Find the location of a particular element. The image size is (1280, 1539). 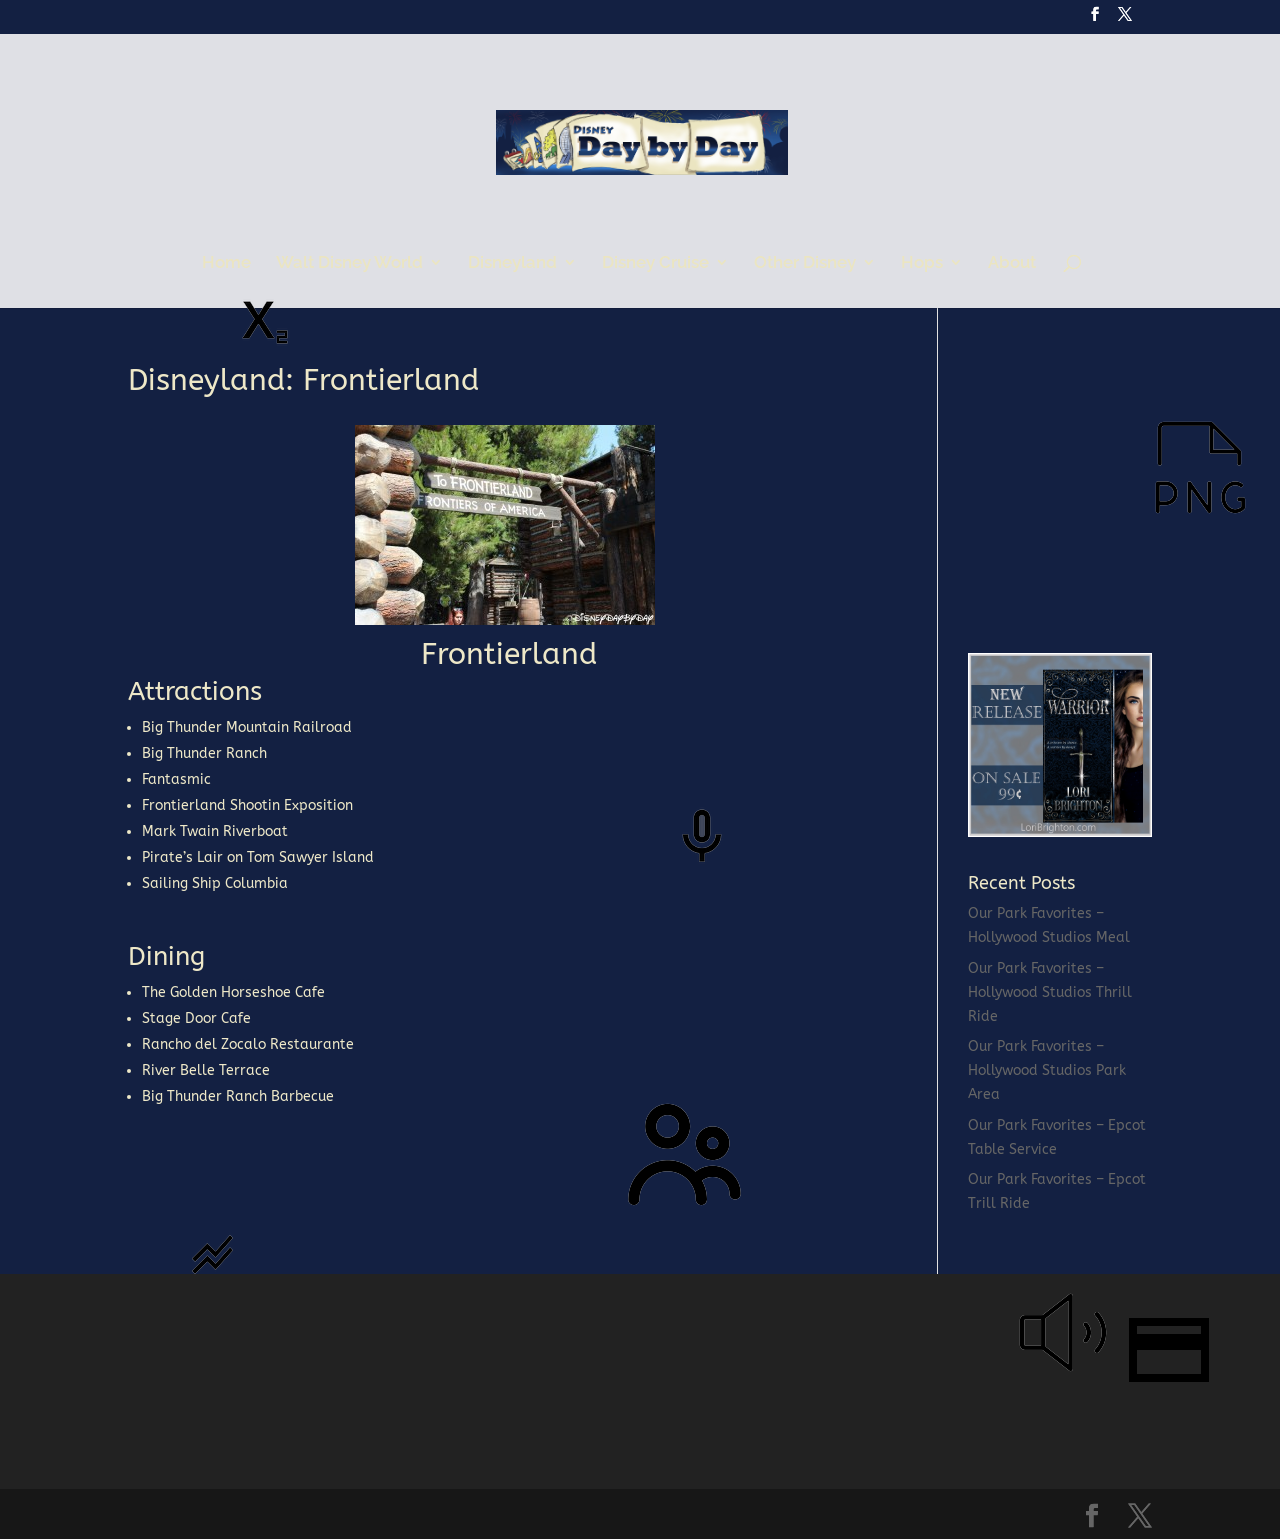

tap to start voice input is located at coordinates (702, 837).